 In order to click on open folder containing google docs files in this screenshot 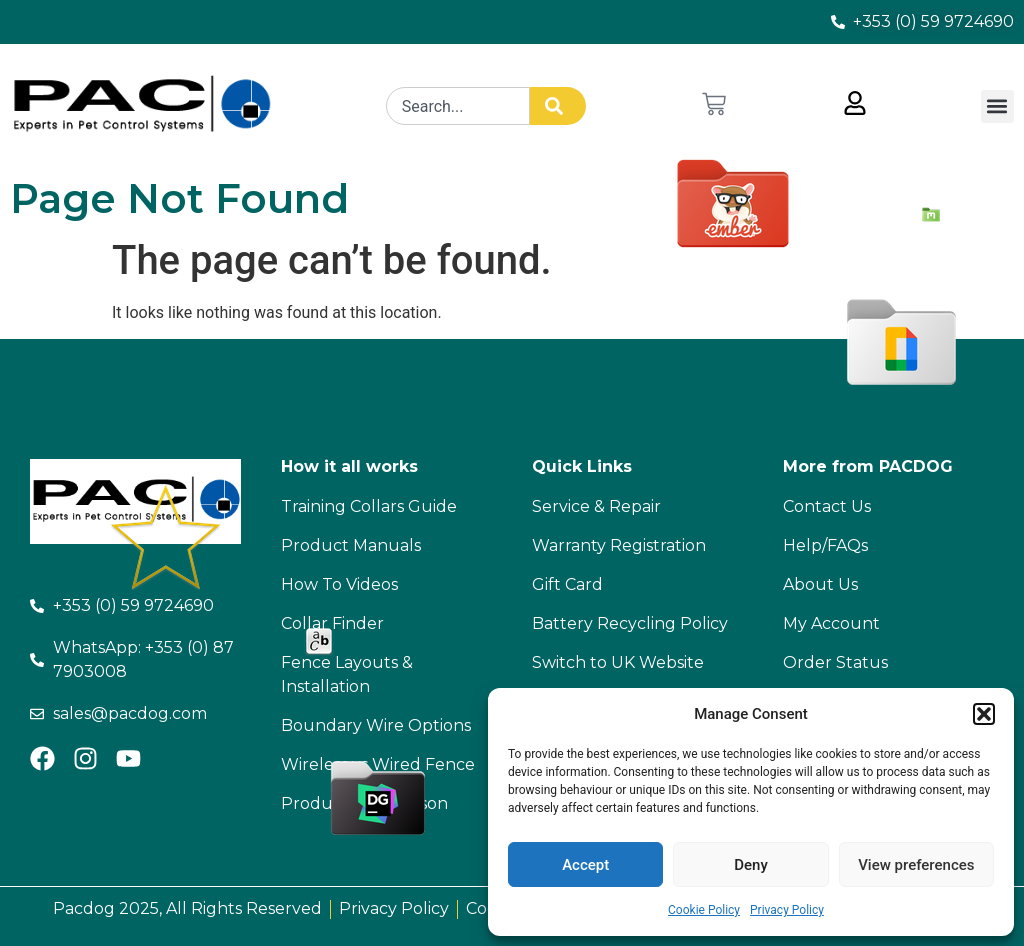, I will do `click(901, 345)`.